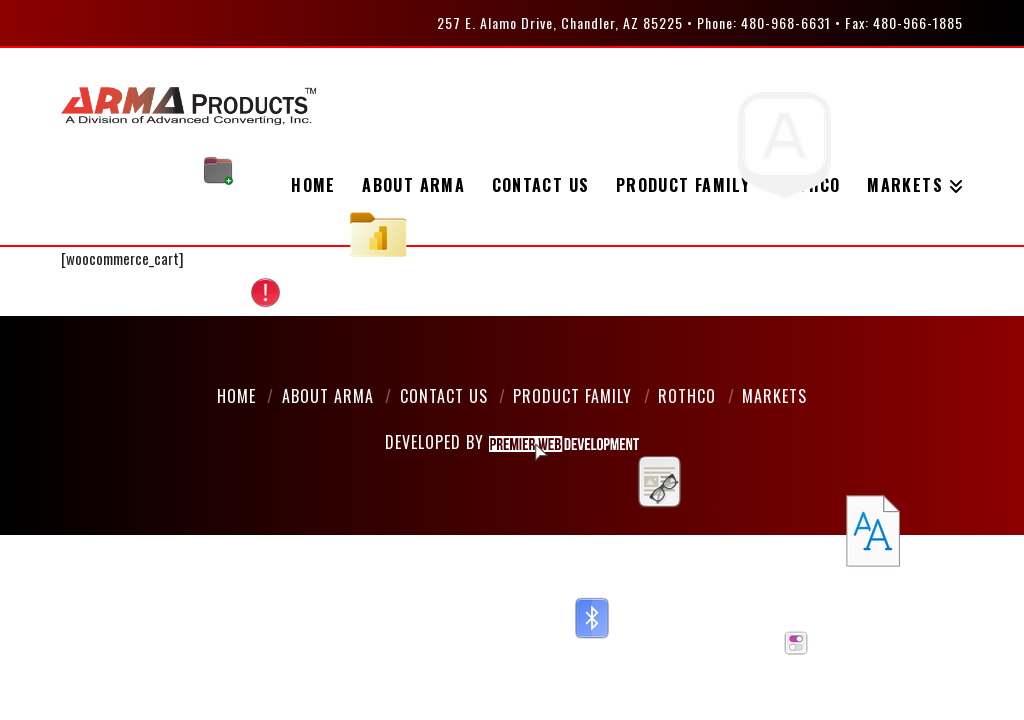 The width and height of the screenshot is (1024, 720). What do you see at coordinates (659, 481) in the screenshot?
I see `open the documents app` at bounding box center [659, 481].